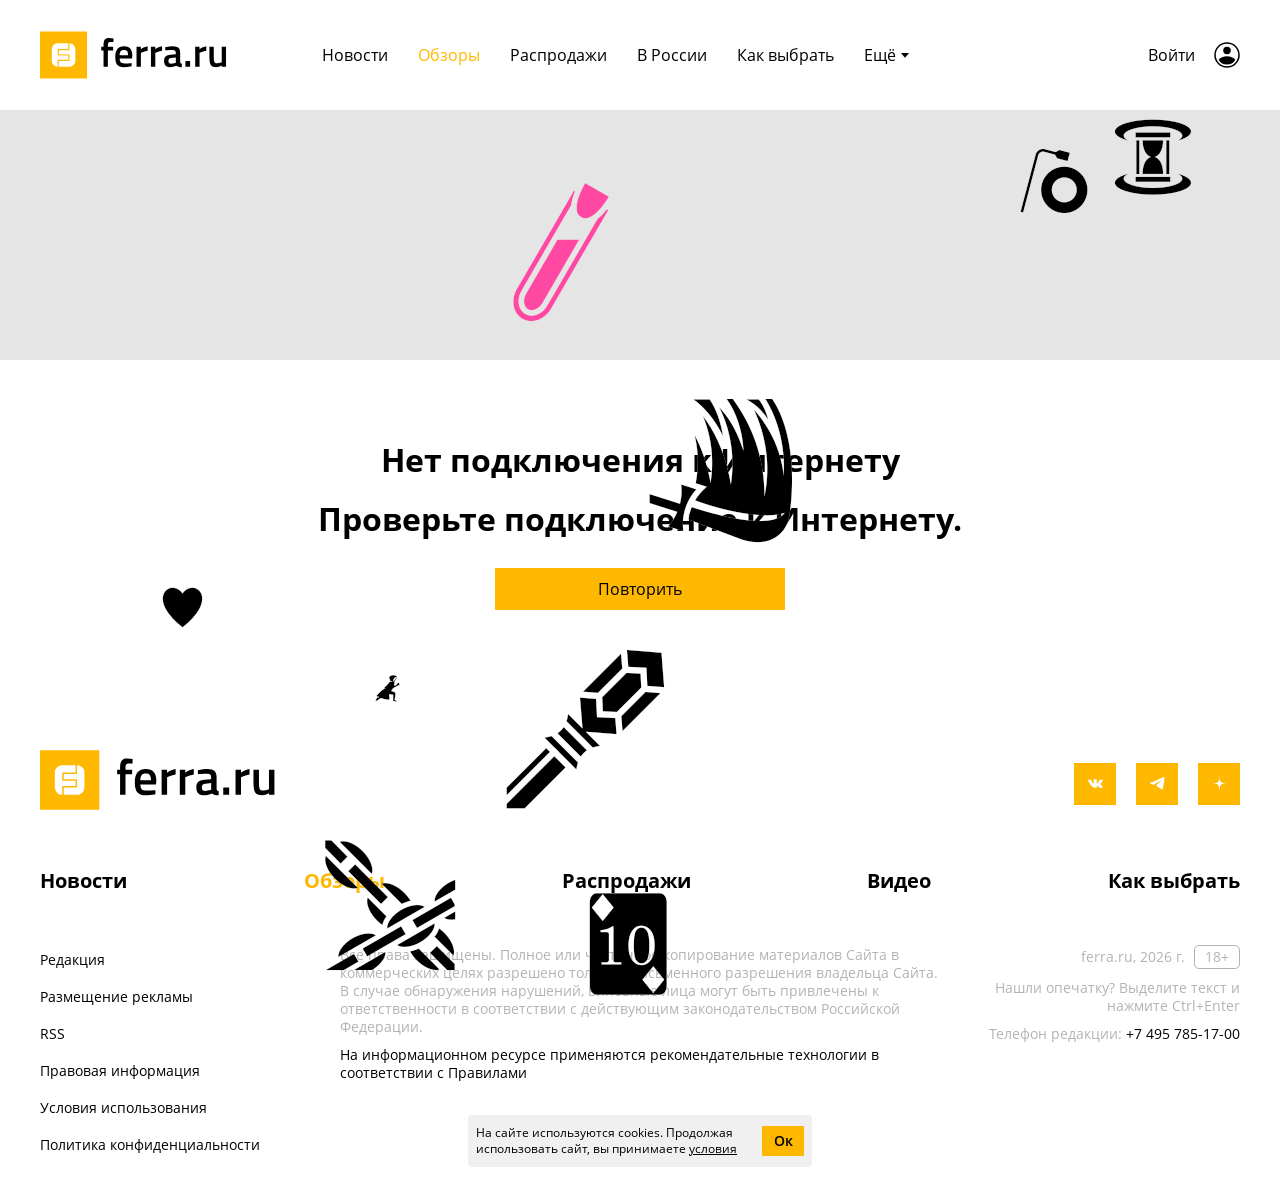  What do you see at coordinates (182, 607) in the screenshot?
I see `add to favorites` at bounding box center [182, 607].